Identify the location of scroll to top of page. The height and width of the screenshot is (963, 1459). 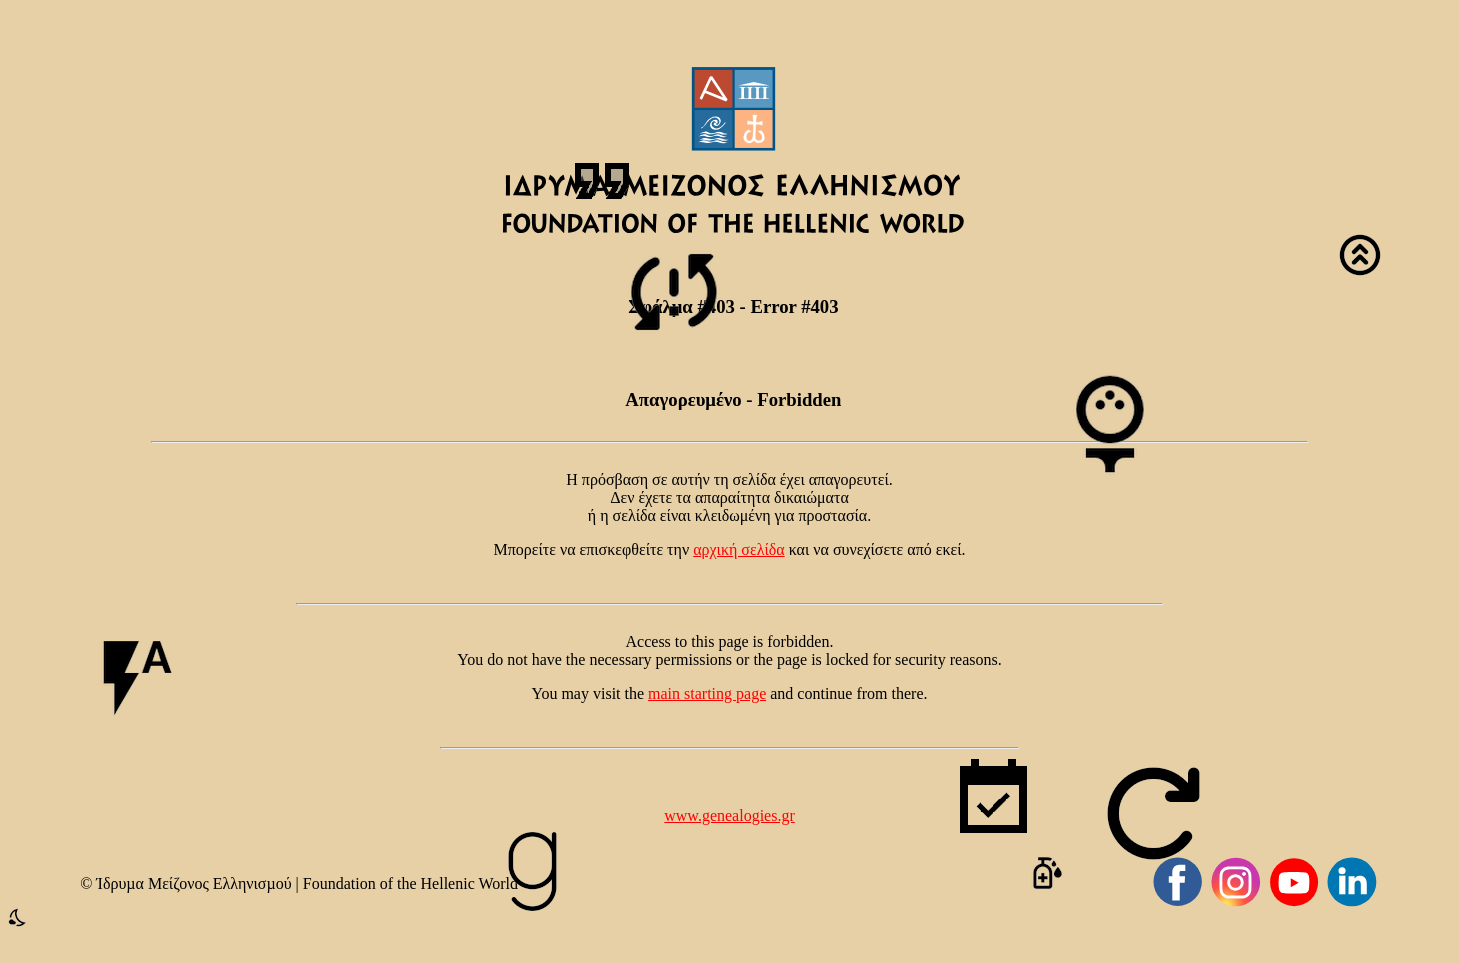
(1360, 255).